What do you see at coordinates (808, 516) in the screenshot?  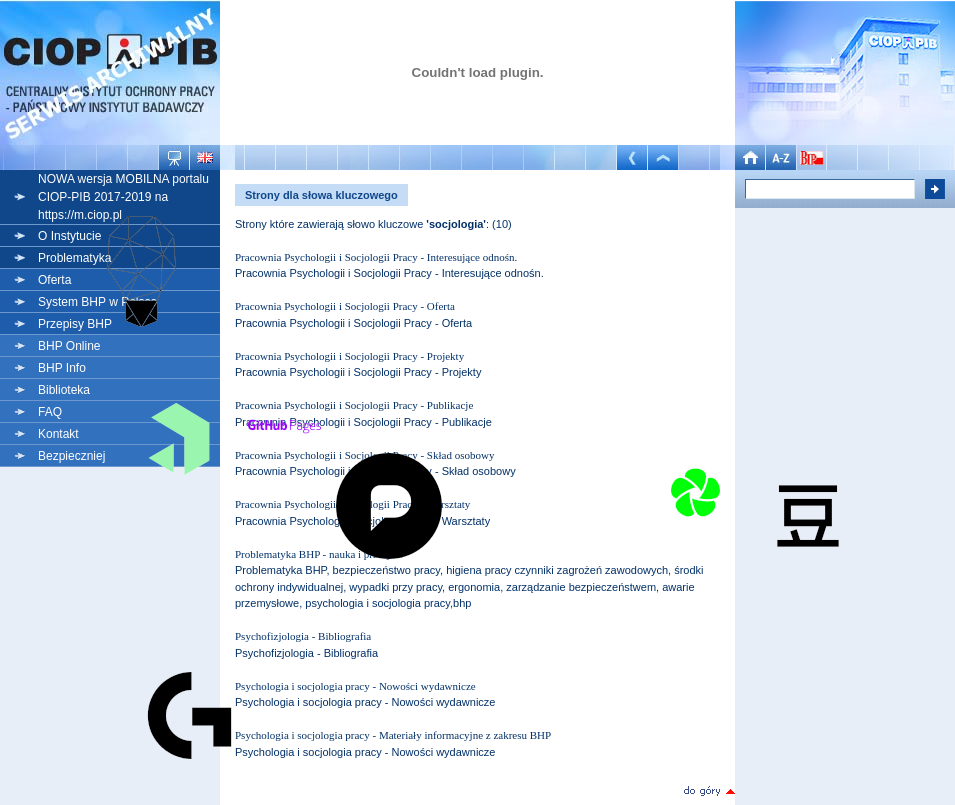 I see `open douban app` at bounding box center [808, 516].